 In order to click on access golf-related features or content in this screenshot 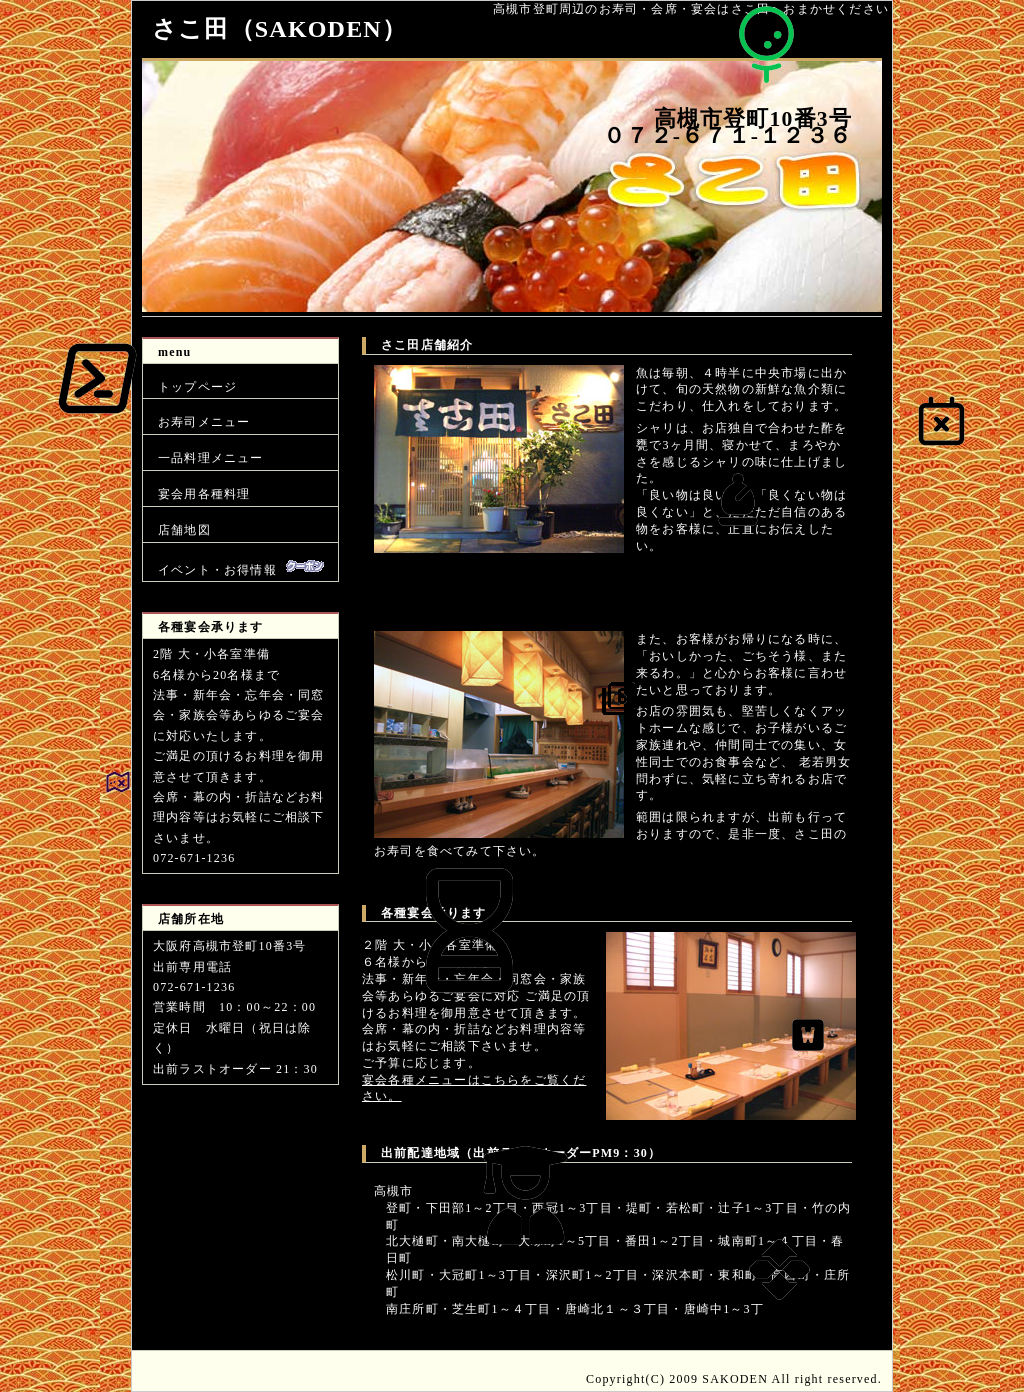, I will do `click(766, 43)`.